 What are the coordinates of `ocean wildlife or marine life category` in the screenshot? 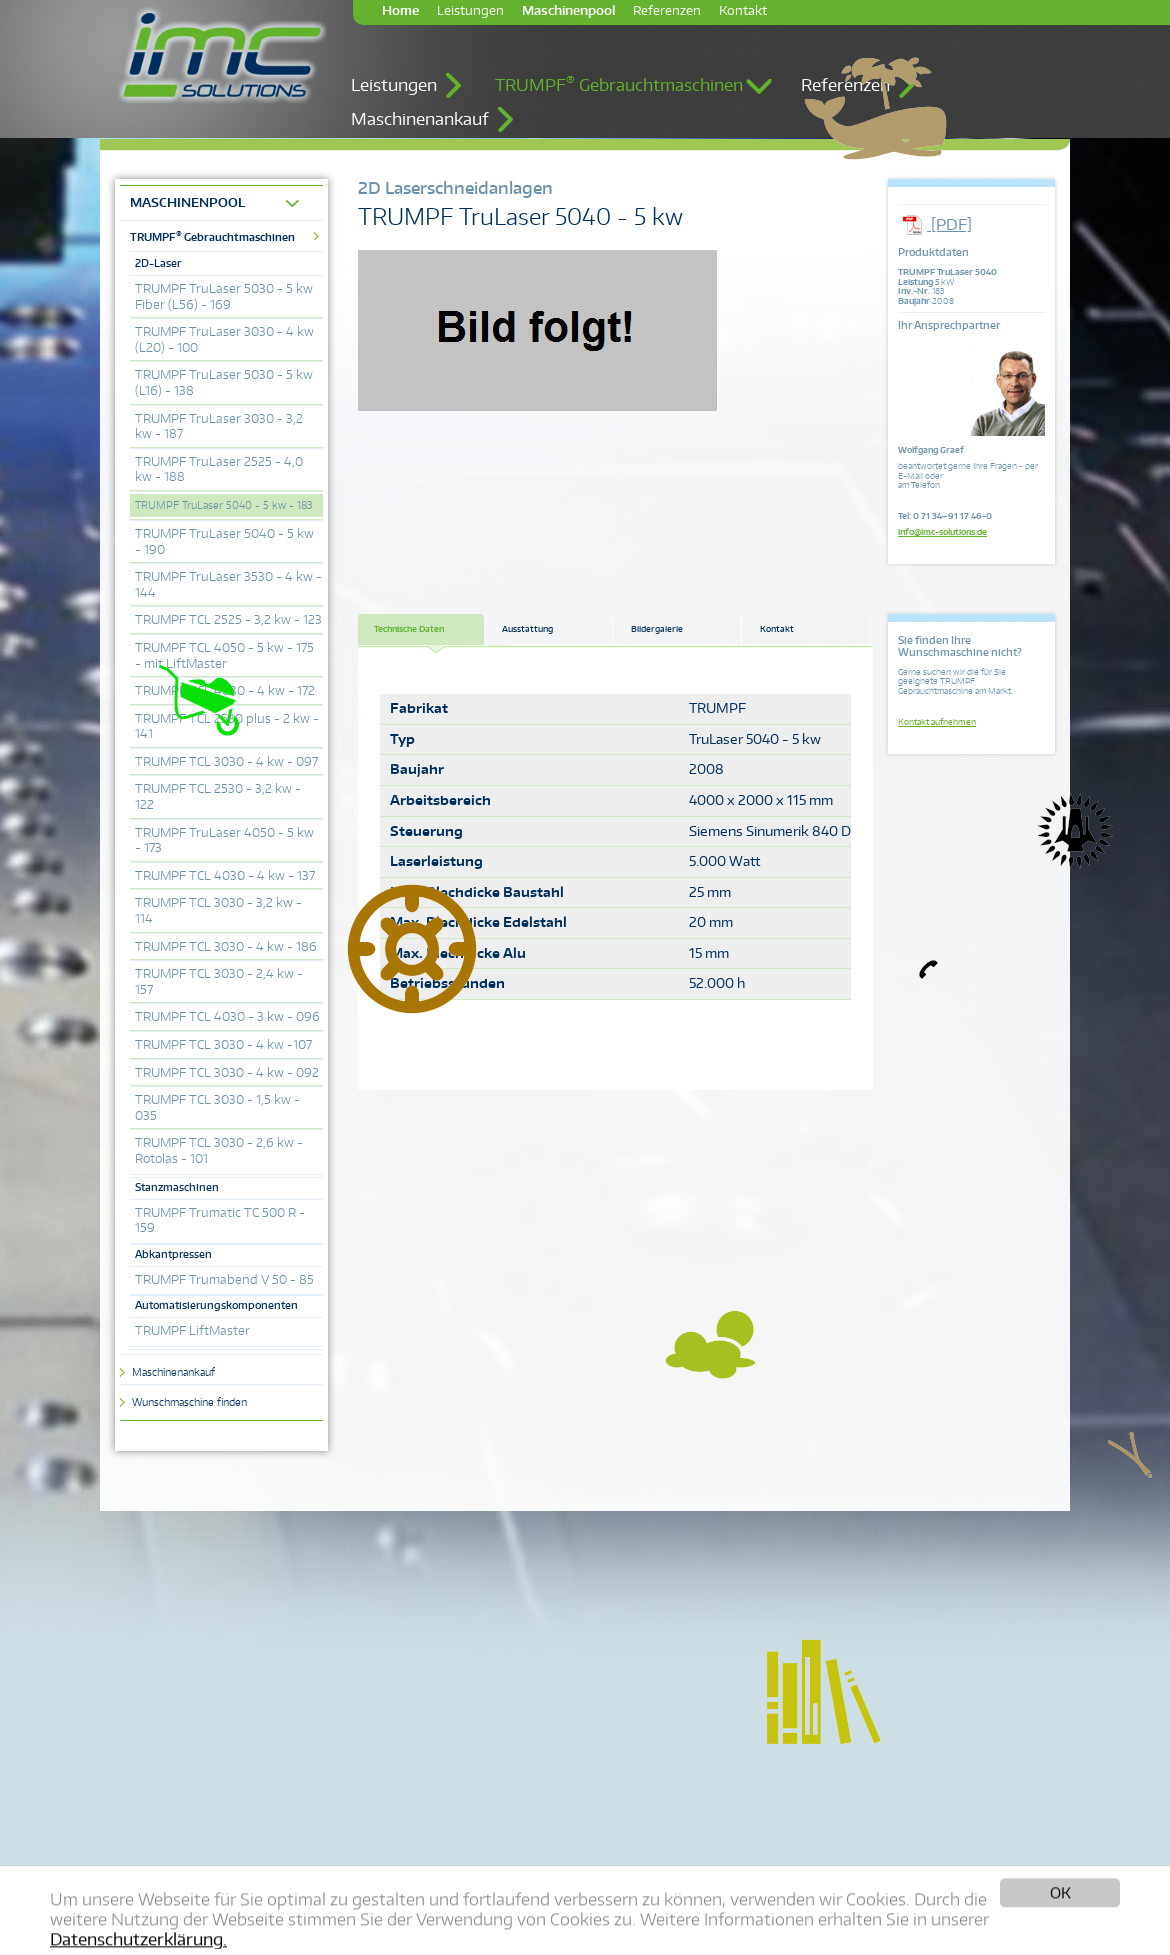 It's located at (875, 108).